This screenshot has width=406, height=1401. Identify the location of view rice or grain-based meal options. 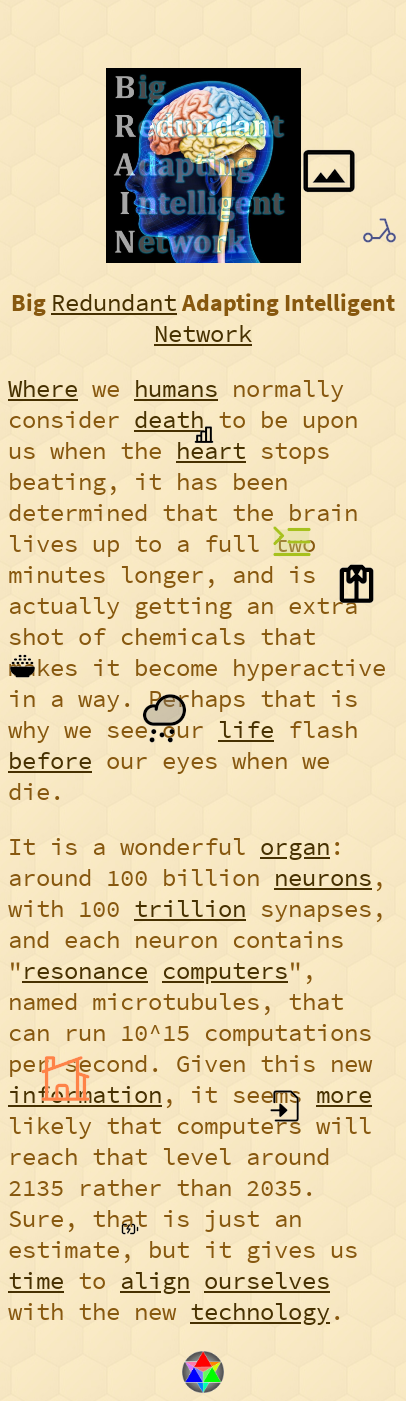
(22, 666).